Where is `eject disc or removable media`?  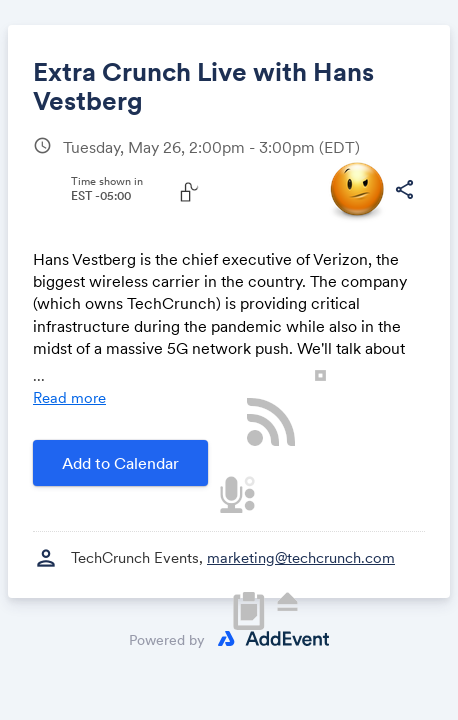 eject disc or removable media is located at coordinates (287, 602).